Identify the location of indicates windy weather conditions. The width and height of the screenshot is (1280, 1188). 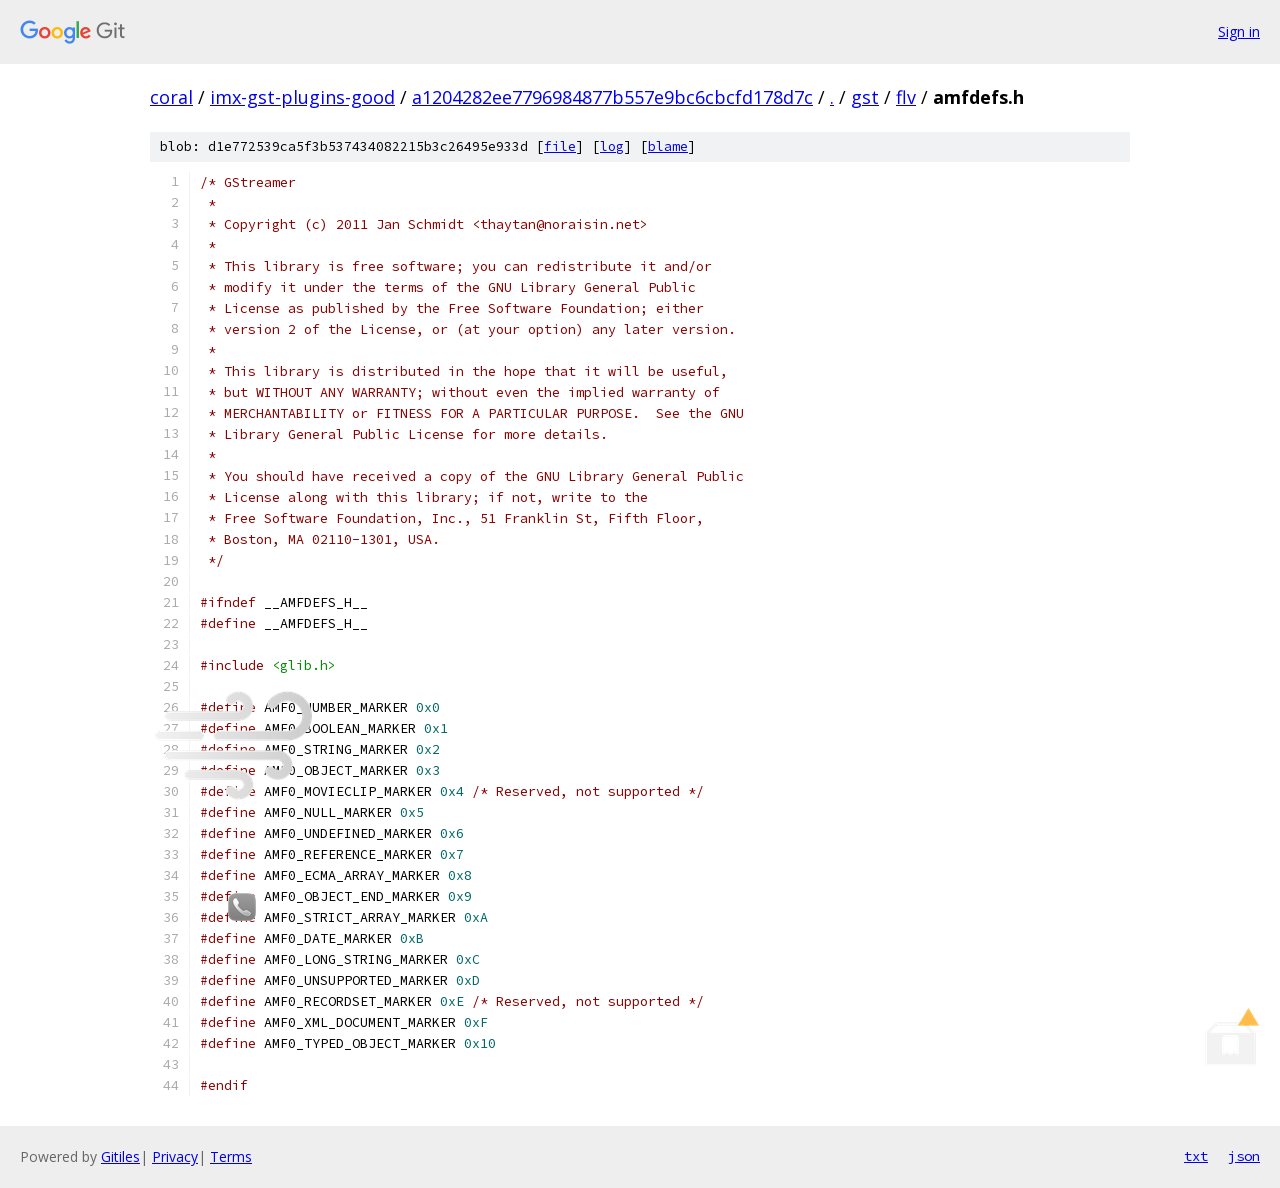
(233, 745).